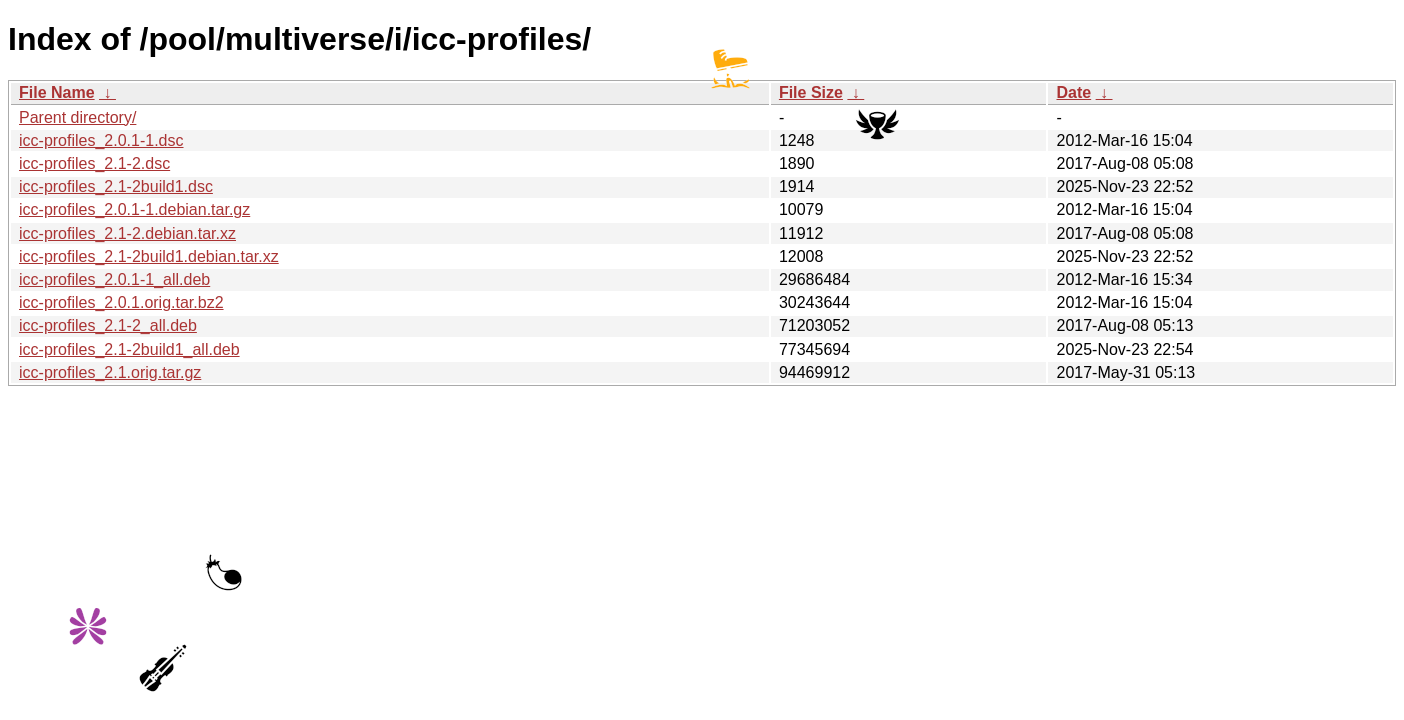  I want to click on hazard warning indicating slippery surface, so click(730, 68).